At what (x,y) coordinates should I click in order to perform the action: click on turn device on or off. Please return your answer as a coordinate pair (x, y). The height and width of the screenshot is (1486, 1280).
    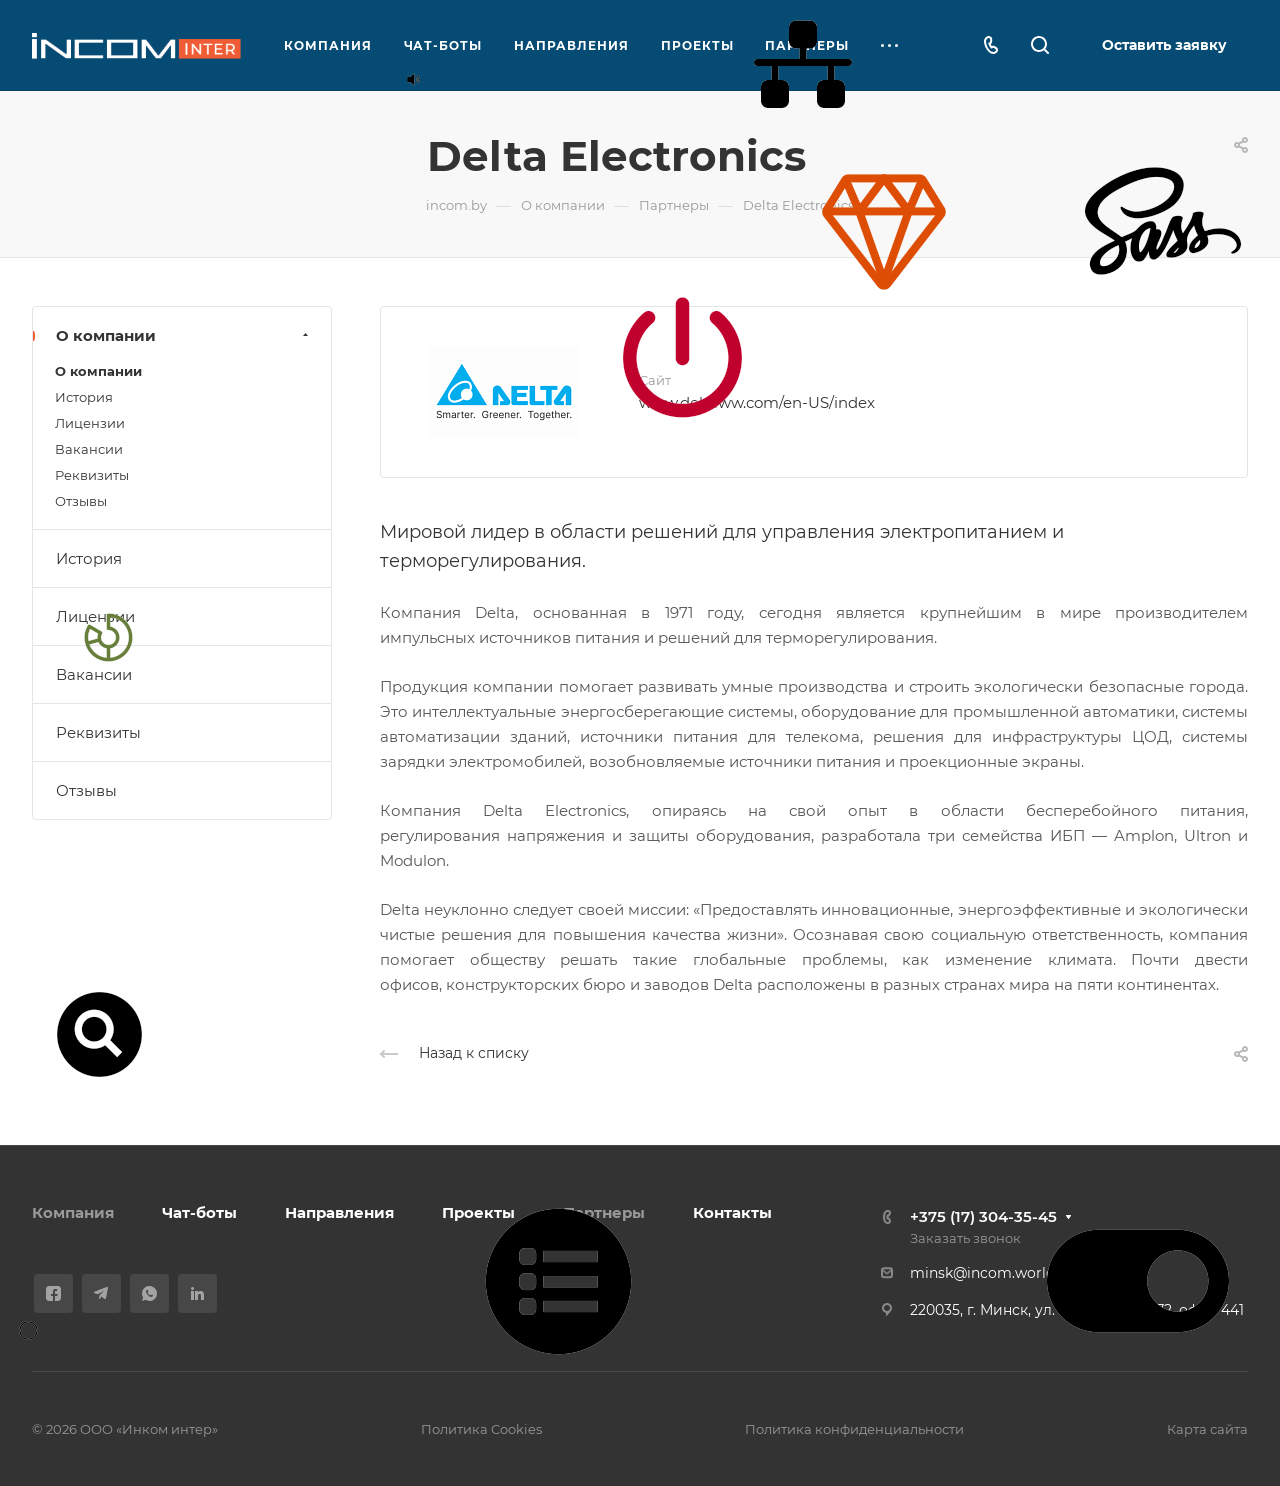
    Looking at the image, I should click on (682, 358).